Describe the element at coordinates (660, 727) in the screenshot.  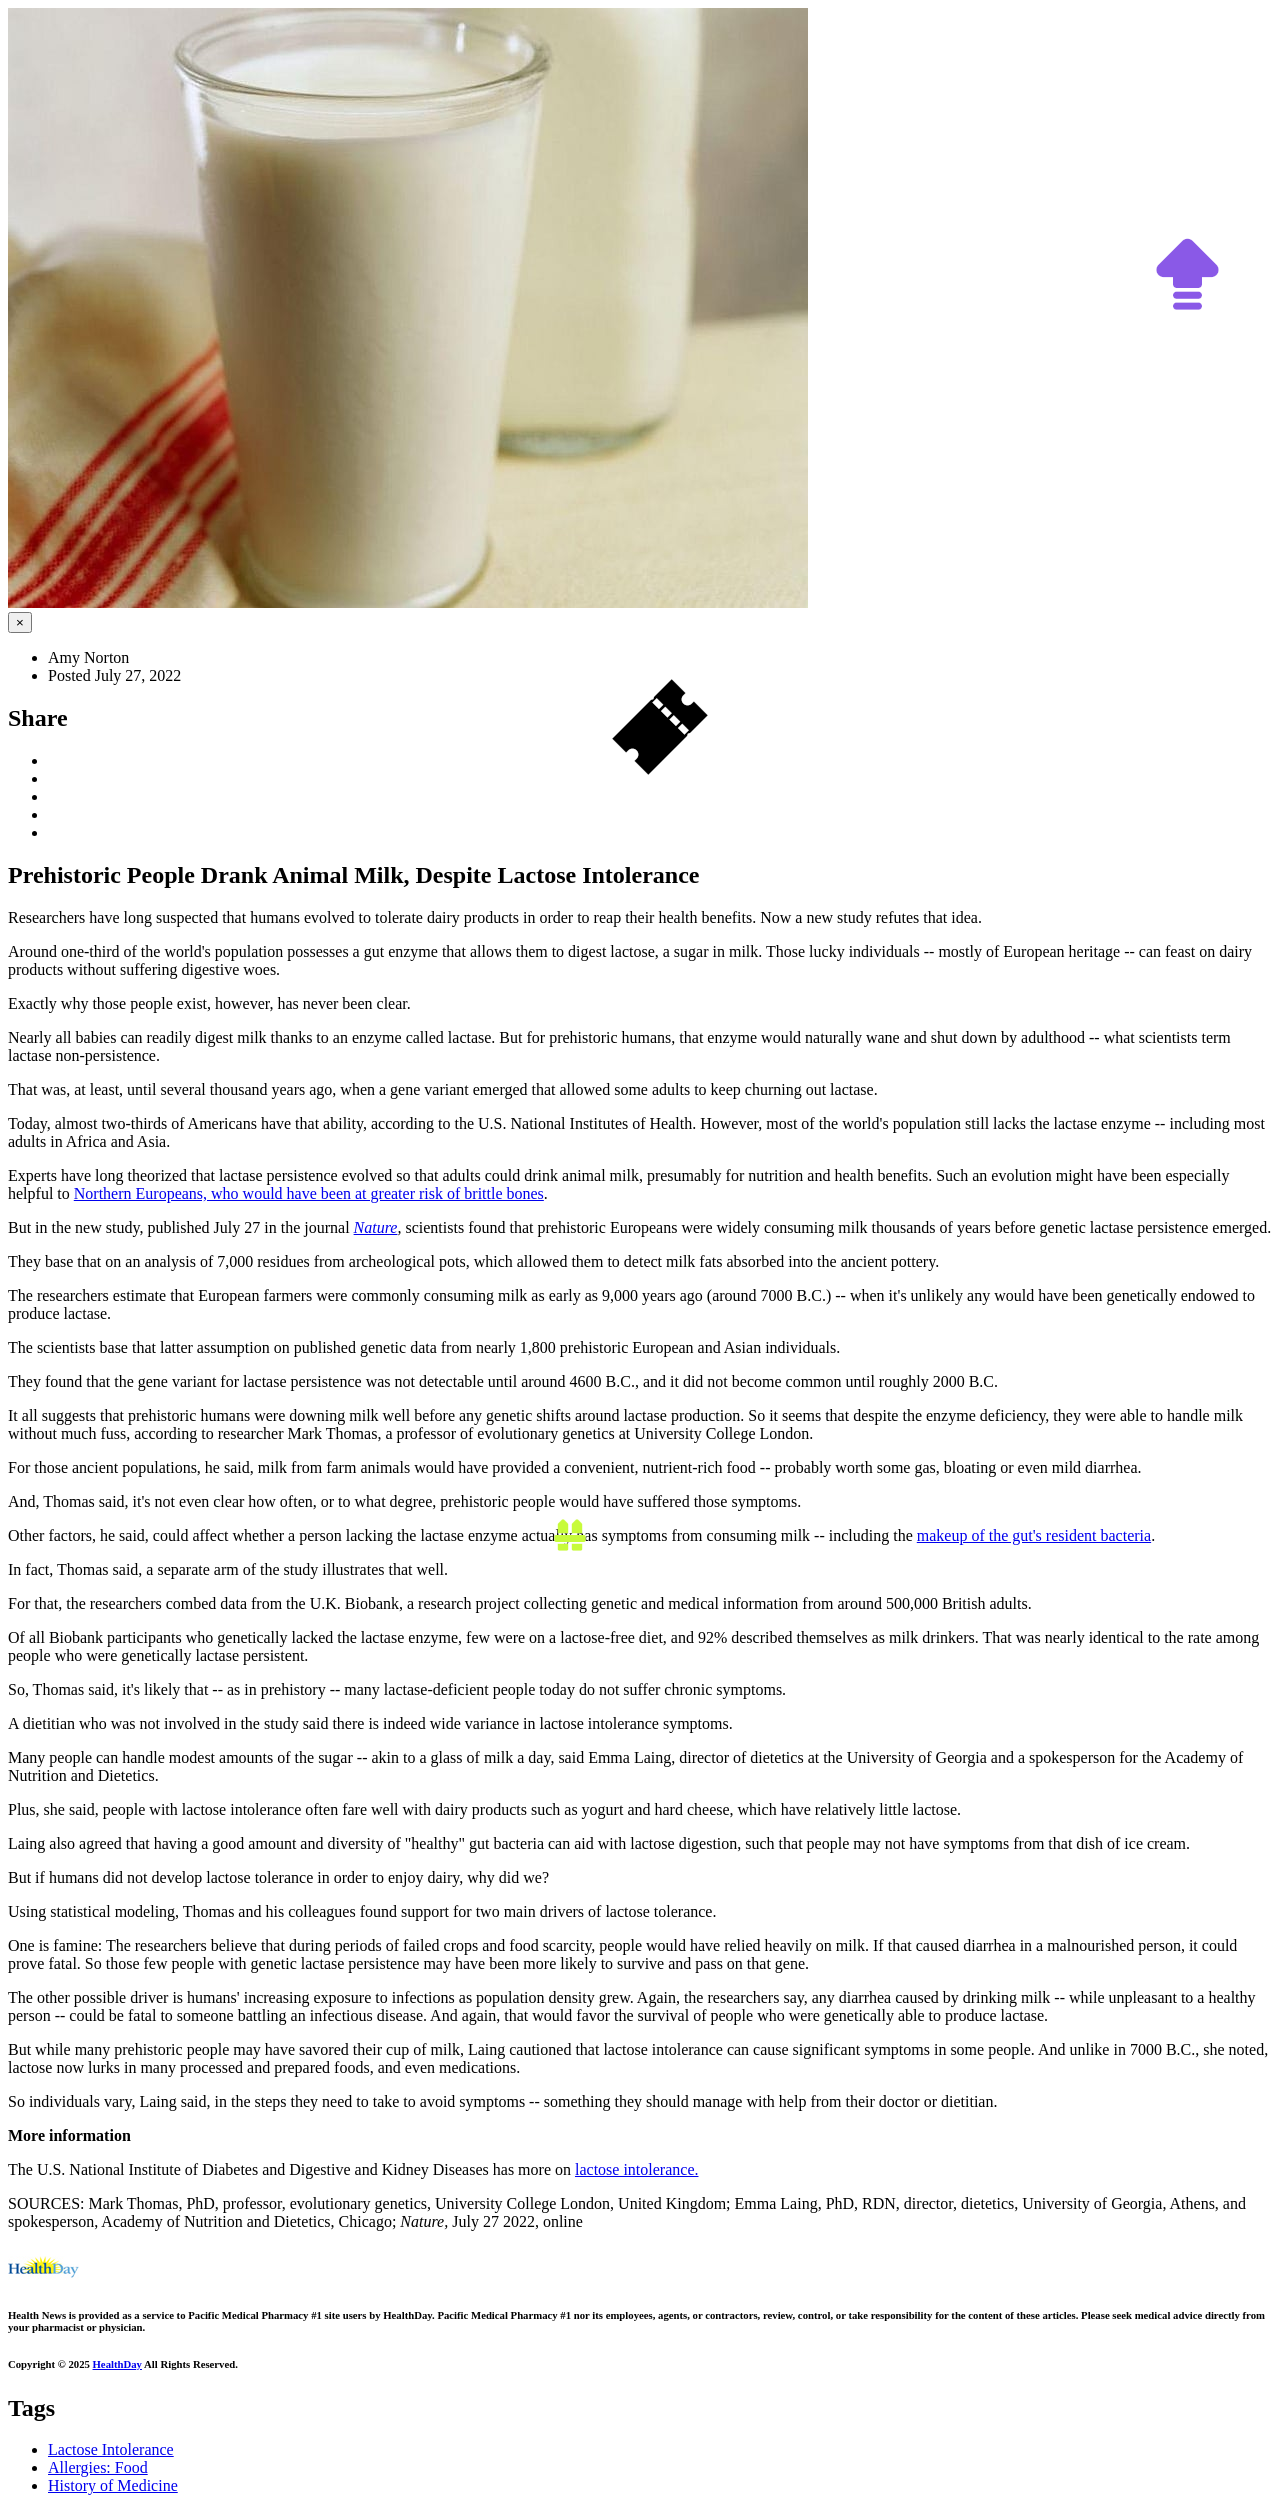
I see `view your tickets or passes` at that location.